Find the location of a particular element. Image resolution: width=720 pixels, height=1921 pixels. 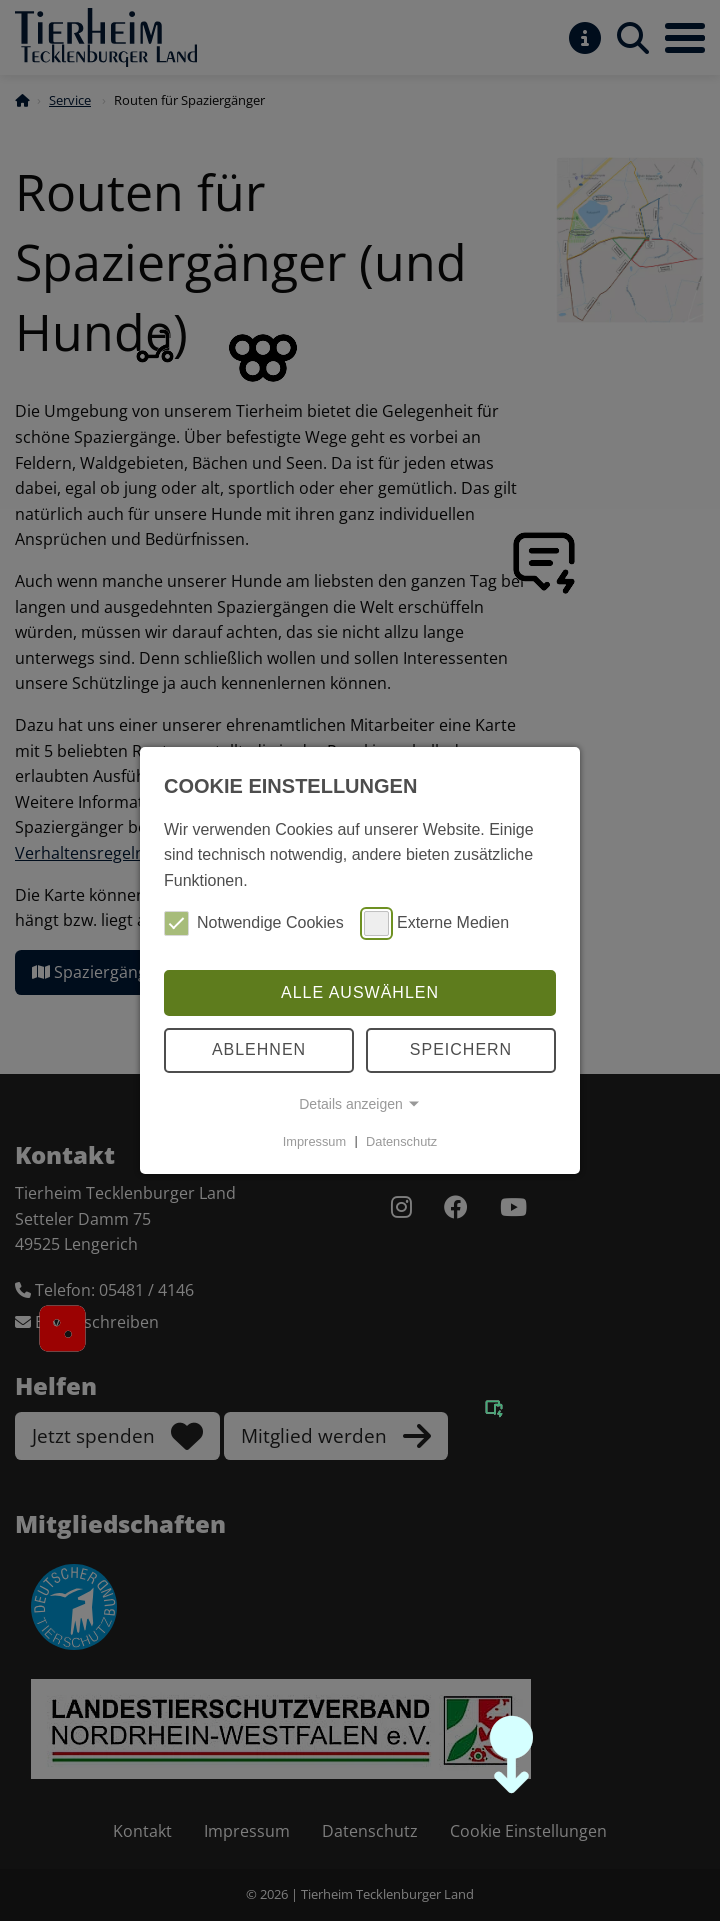

roll dice or generate random number is located at coordinates (62, 1328).